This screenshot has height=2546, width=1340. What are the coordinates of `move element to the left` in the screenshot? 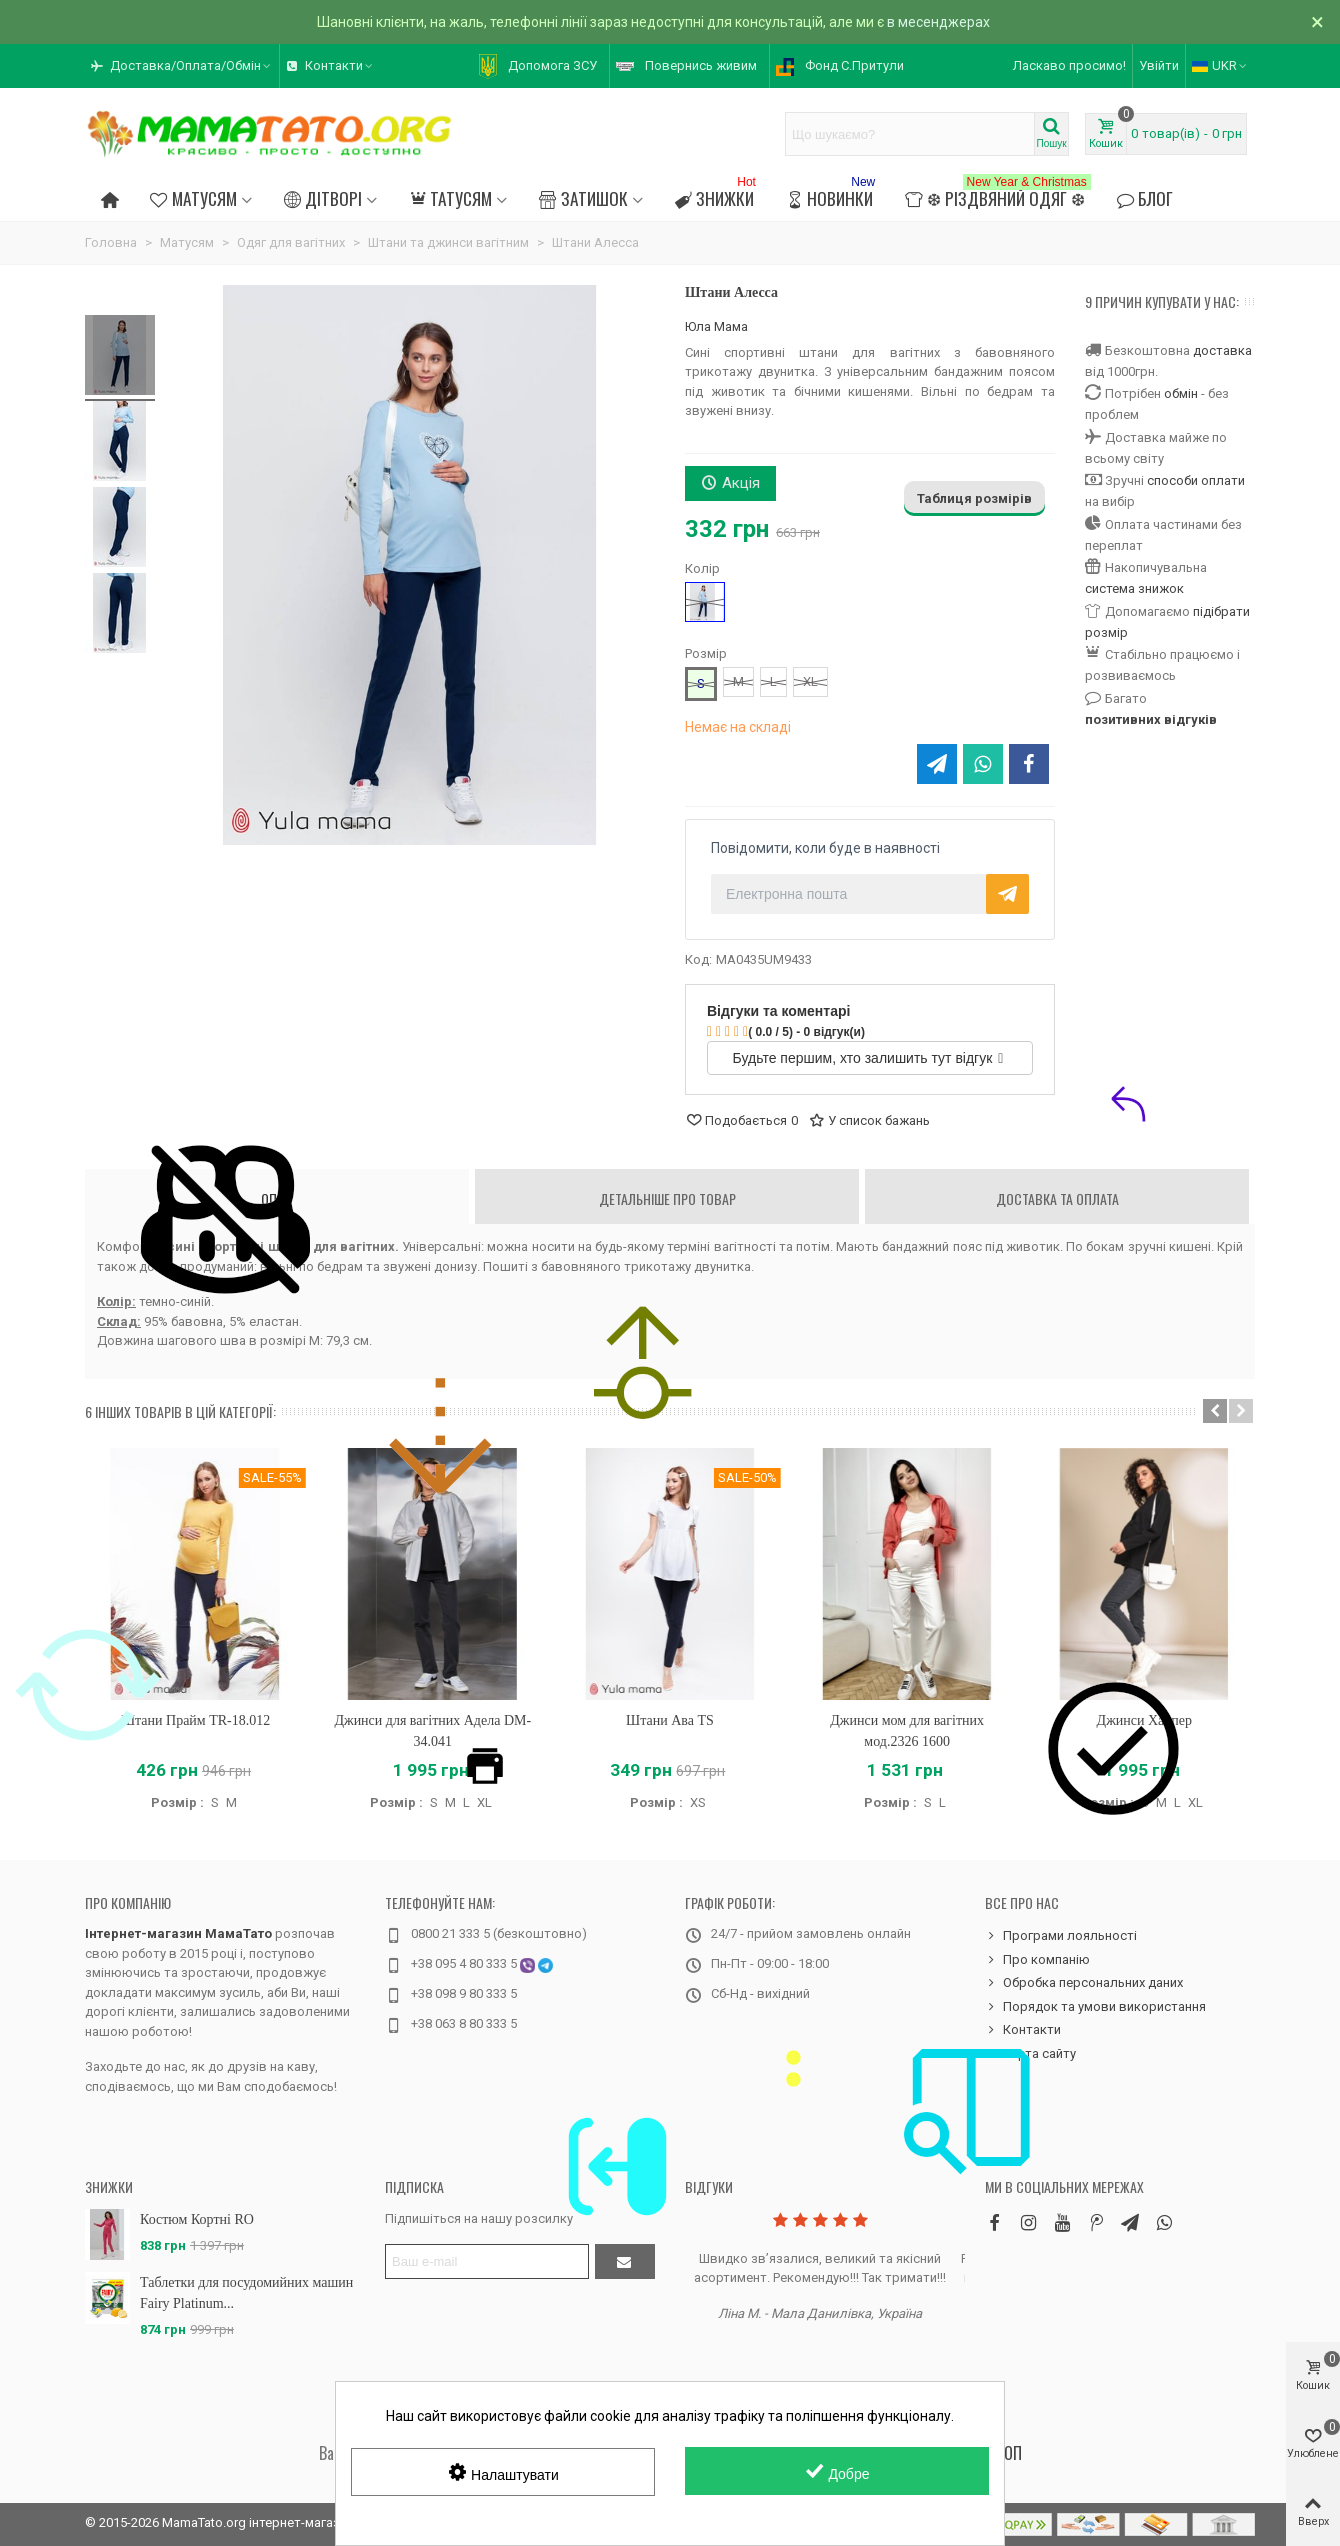 It's located at (617, 2166).